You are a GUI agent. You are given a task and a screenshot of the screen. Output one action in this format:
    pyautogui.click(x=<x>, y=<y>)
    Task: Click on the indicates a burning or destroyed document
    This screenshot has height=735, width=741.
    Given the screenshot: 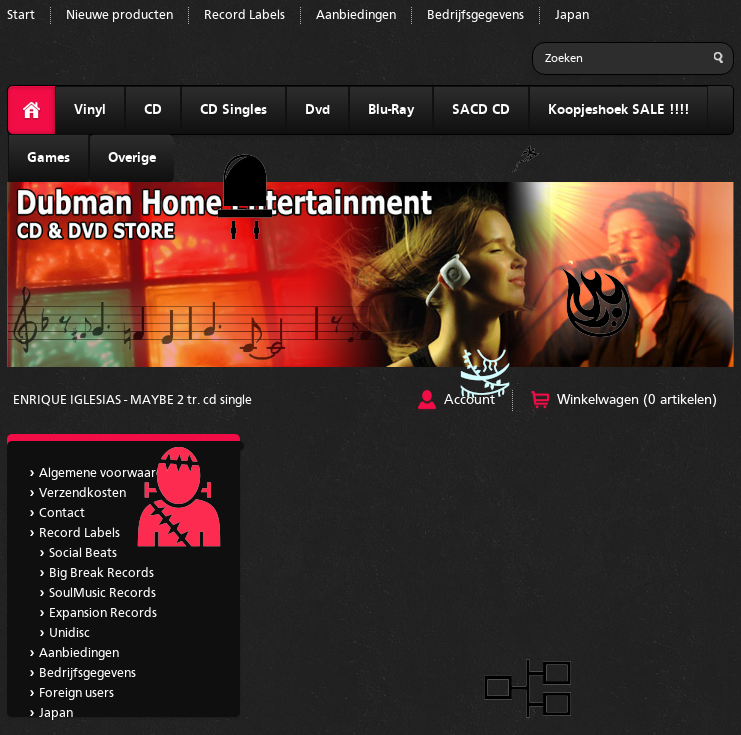 What is the action you would take?
    pyautogui.click(x=595, y=302)
    